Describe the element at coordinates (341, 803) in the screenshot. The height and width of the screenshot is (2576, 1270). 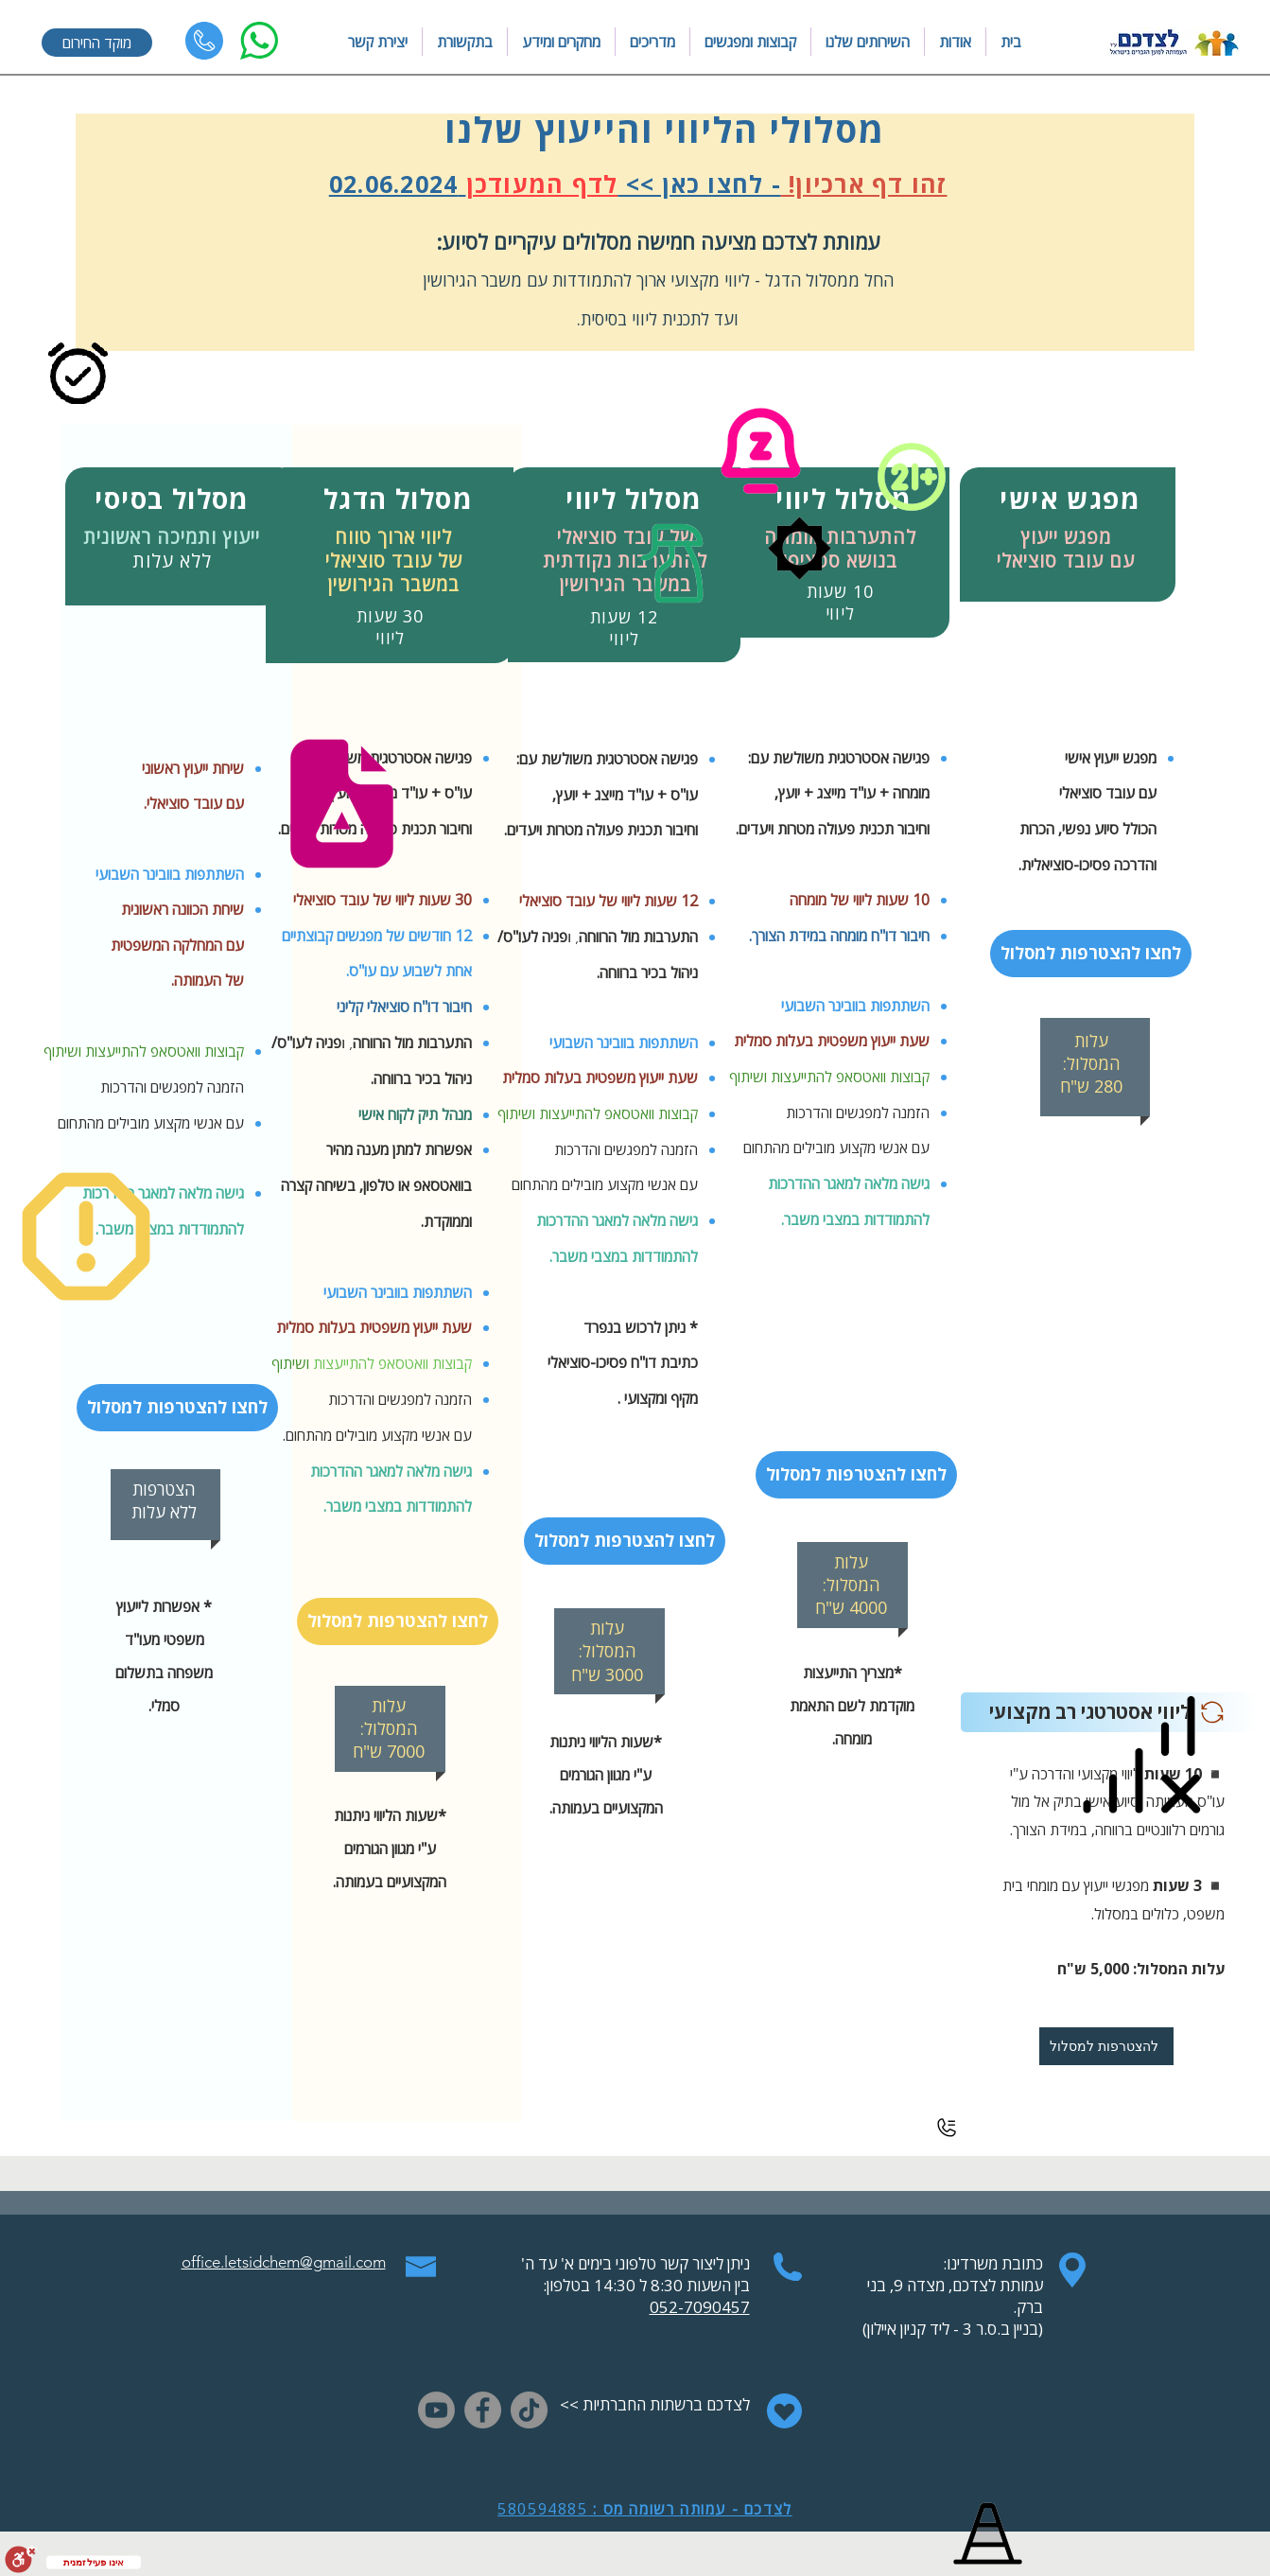
I see `view file changes or differences` at that location.